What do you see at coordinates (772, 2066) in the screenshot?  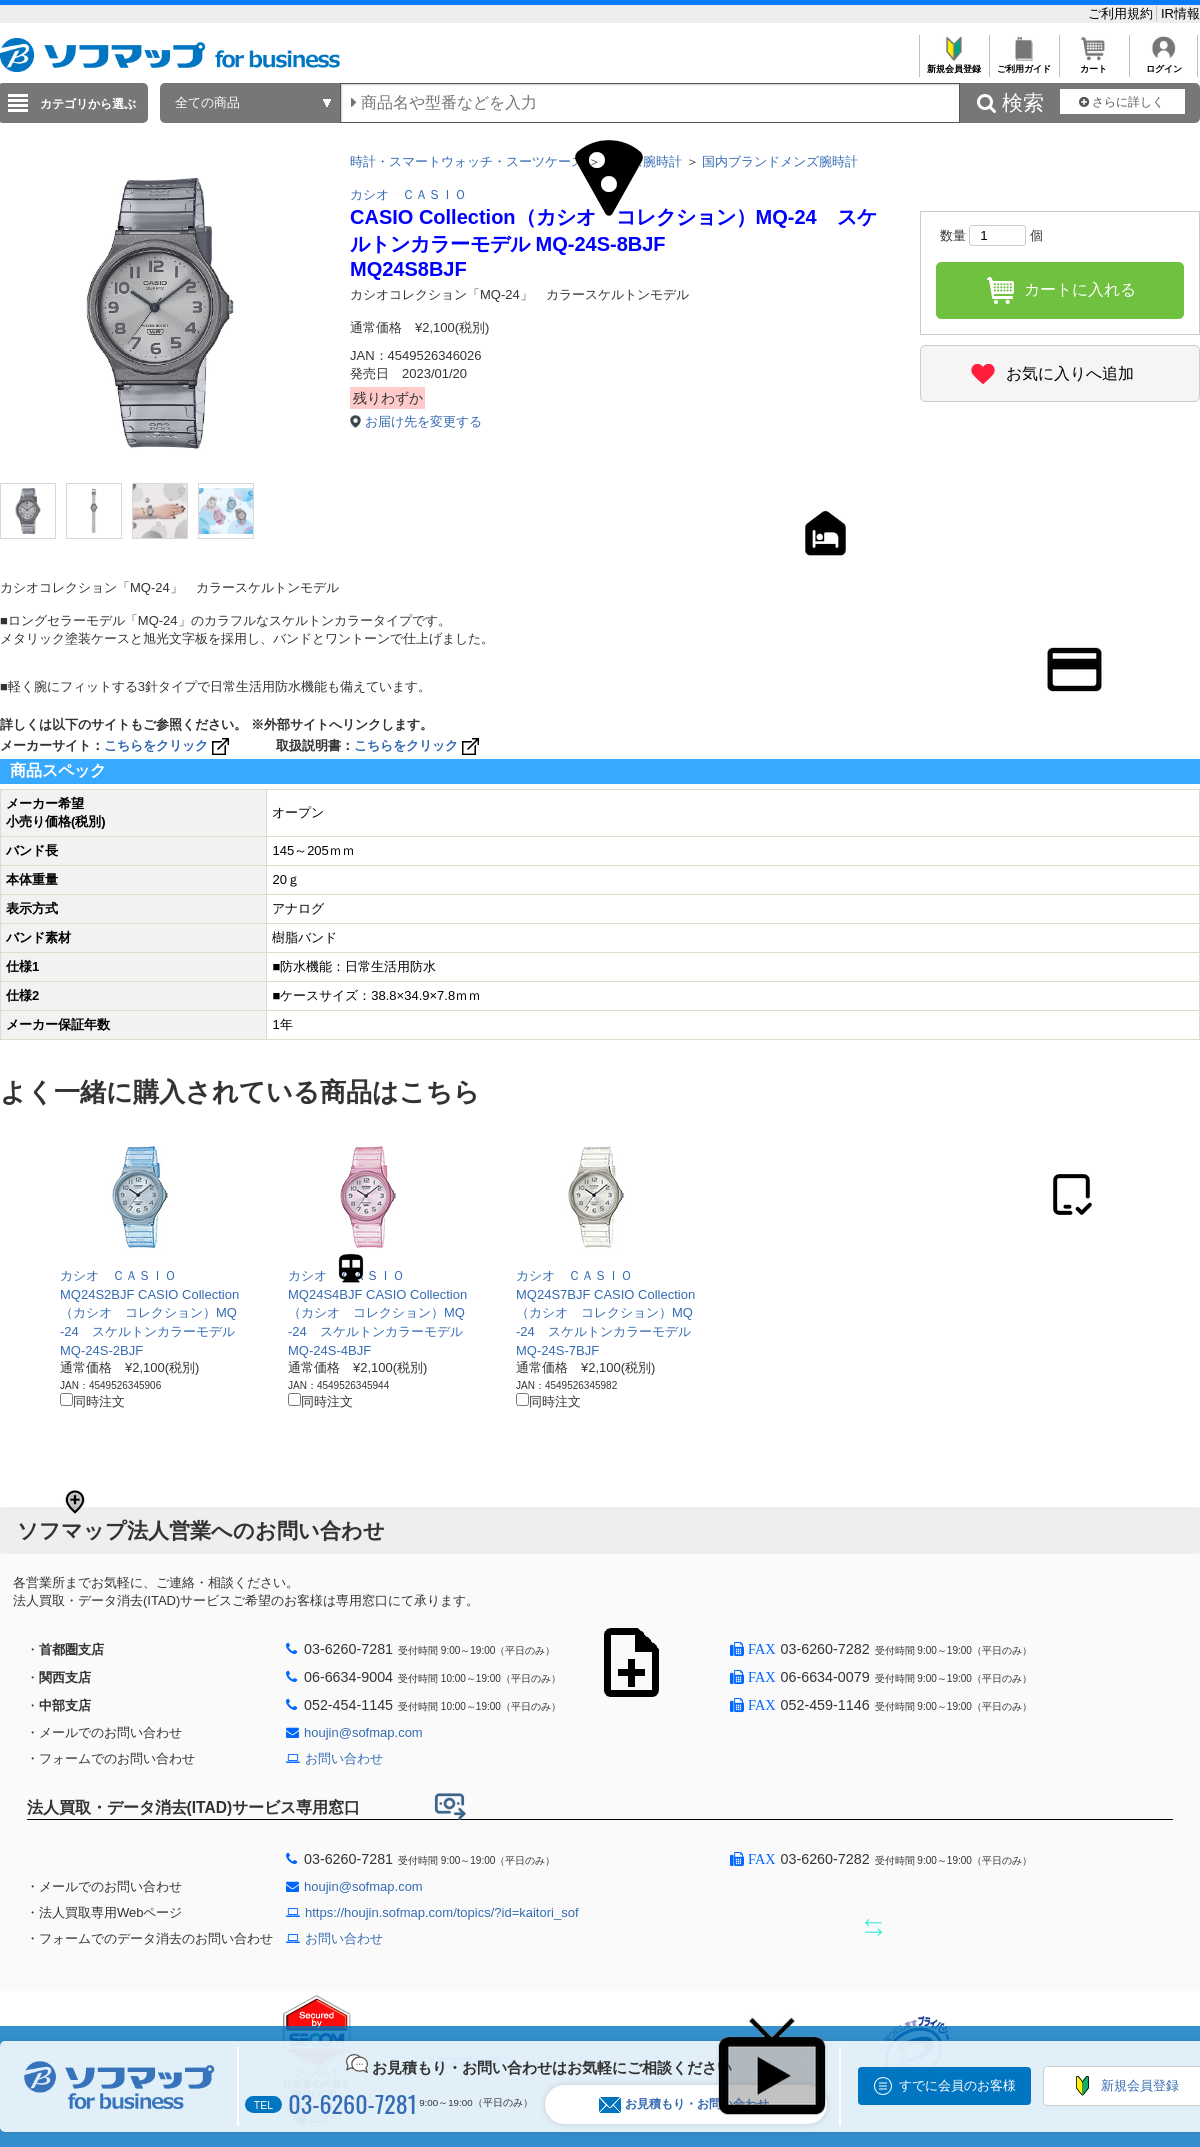 I see `watch live television or streaming content` at bounding box center [772, 2066].